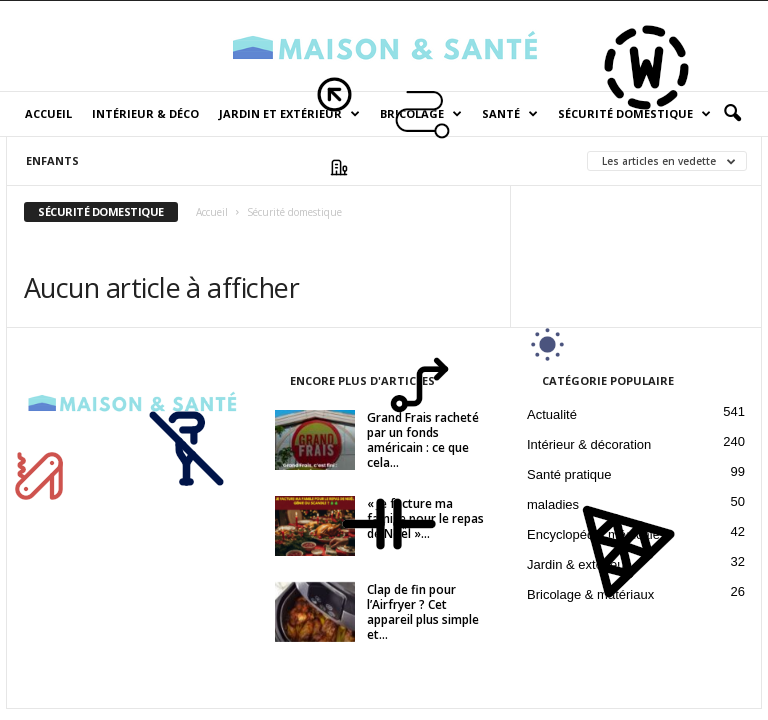  Describe the element at coordinates (334, 94) in the screenshot. I see `navigate back to previous screen` at that location.